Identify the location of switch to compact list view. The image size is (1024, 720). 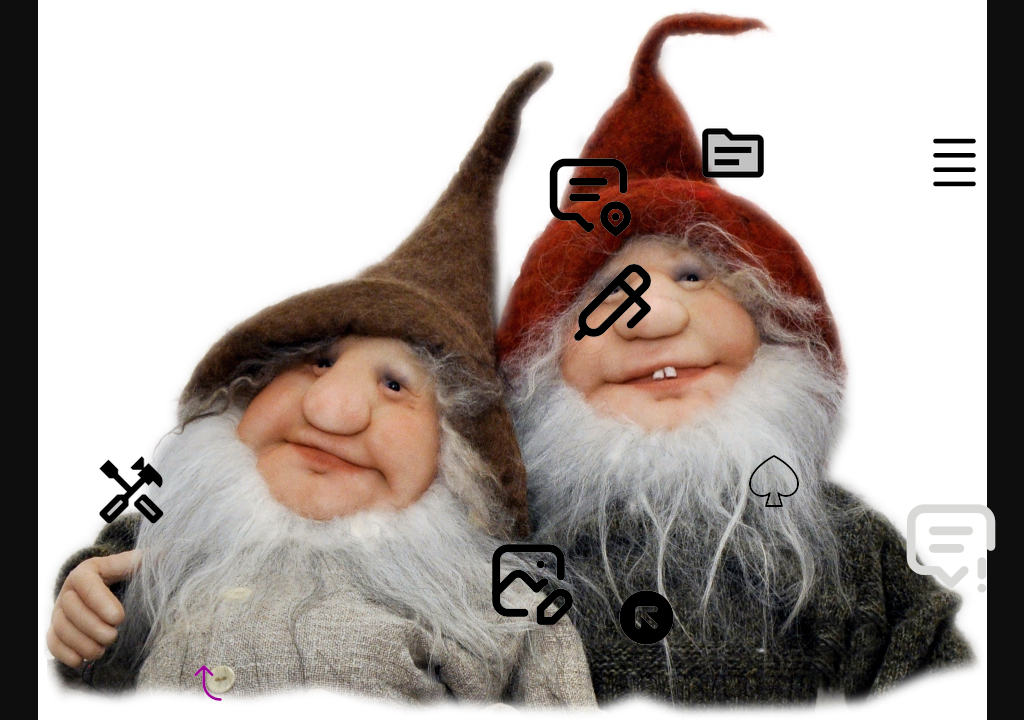
(954, 162).